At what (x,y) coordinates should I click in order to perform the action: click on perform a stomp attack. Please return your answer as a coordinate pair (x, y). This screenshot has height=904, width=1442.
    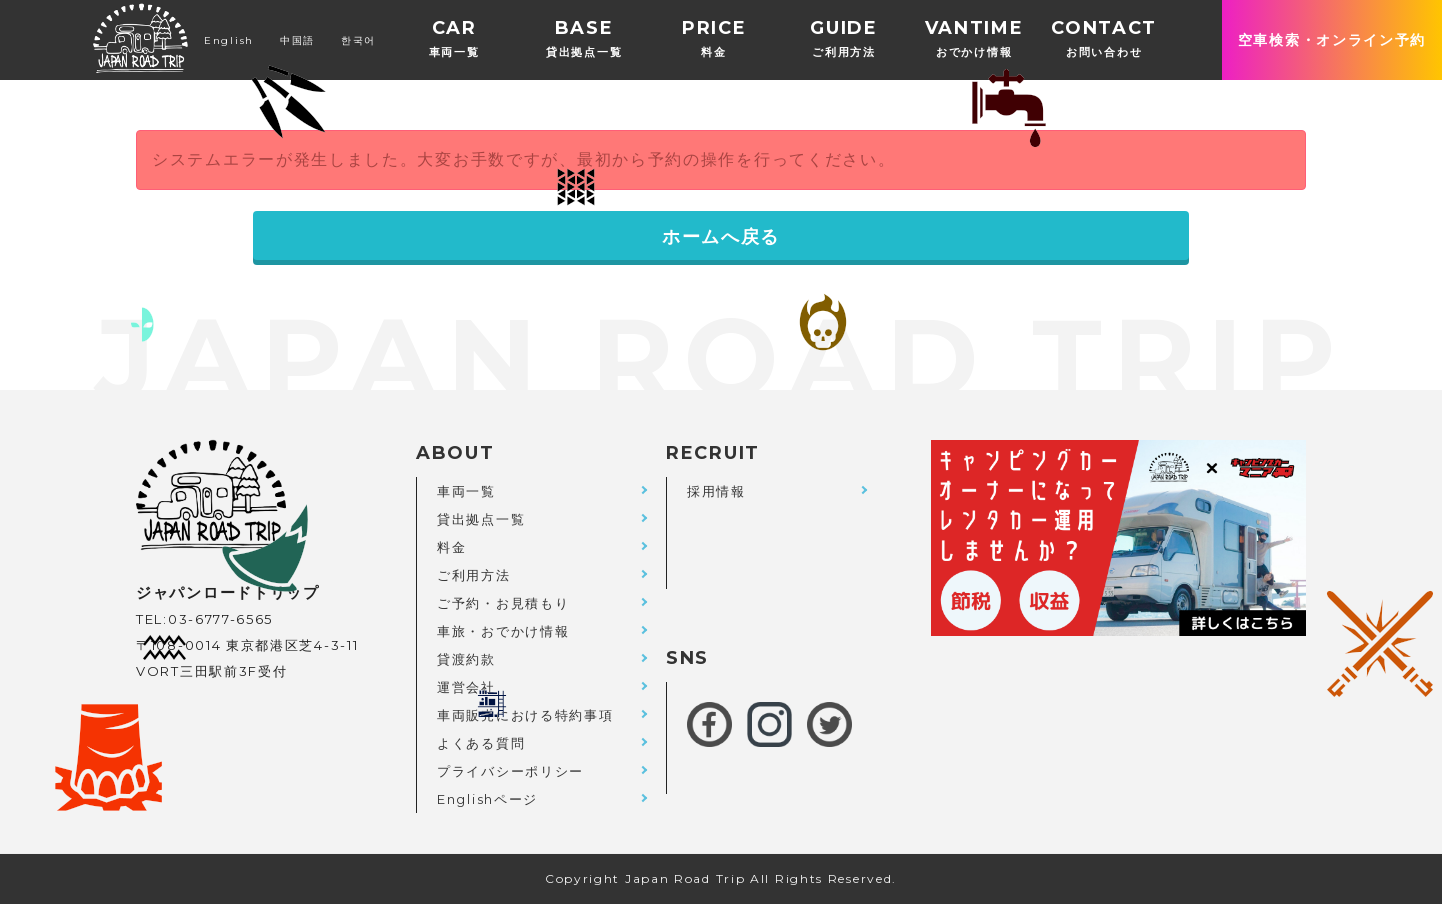
    Looking at the image, I should click on (108, 757).